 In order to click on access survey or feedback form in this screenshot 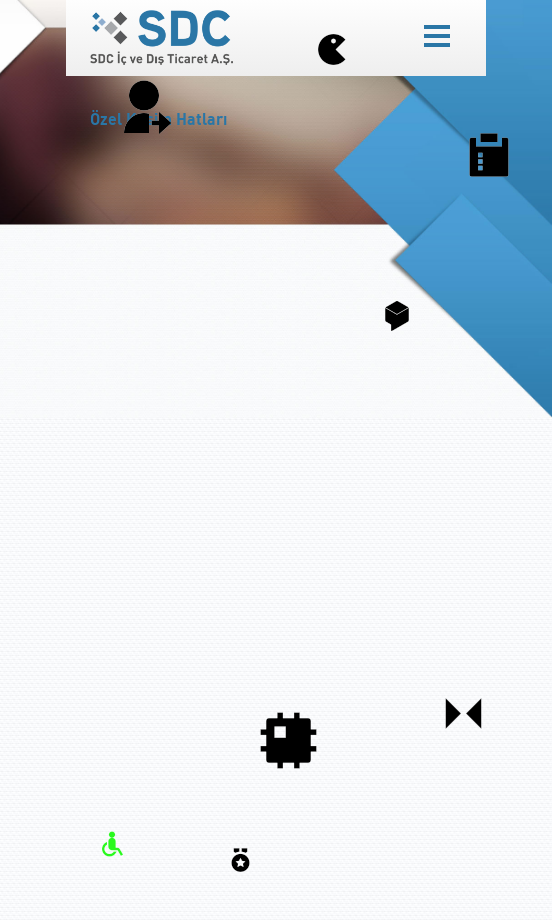, I will do `click(489, 155)`.